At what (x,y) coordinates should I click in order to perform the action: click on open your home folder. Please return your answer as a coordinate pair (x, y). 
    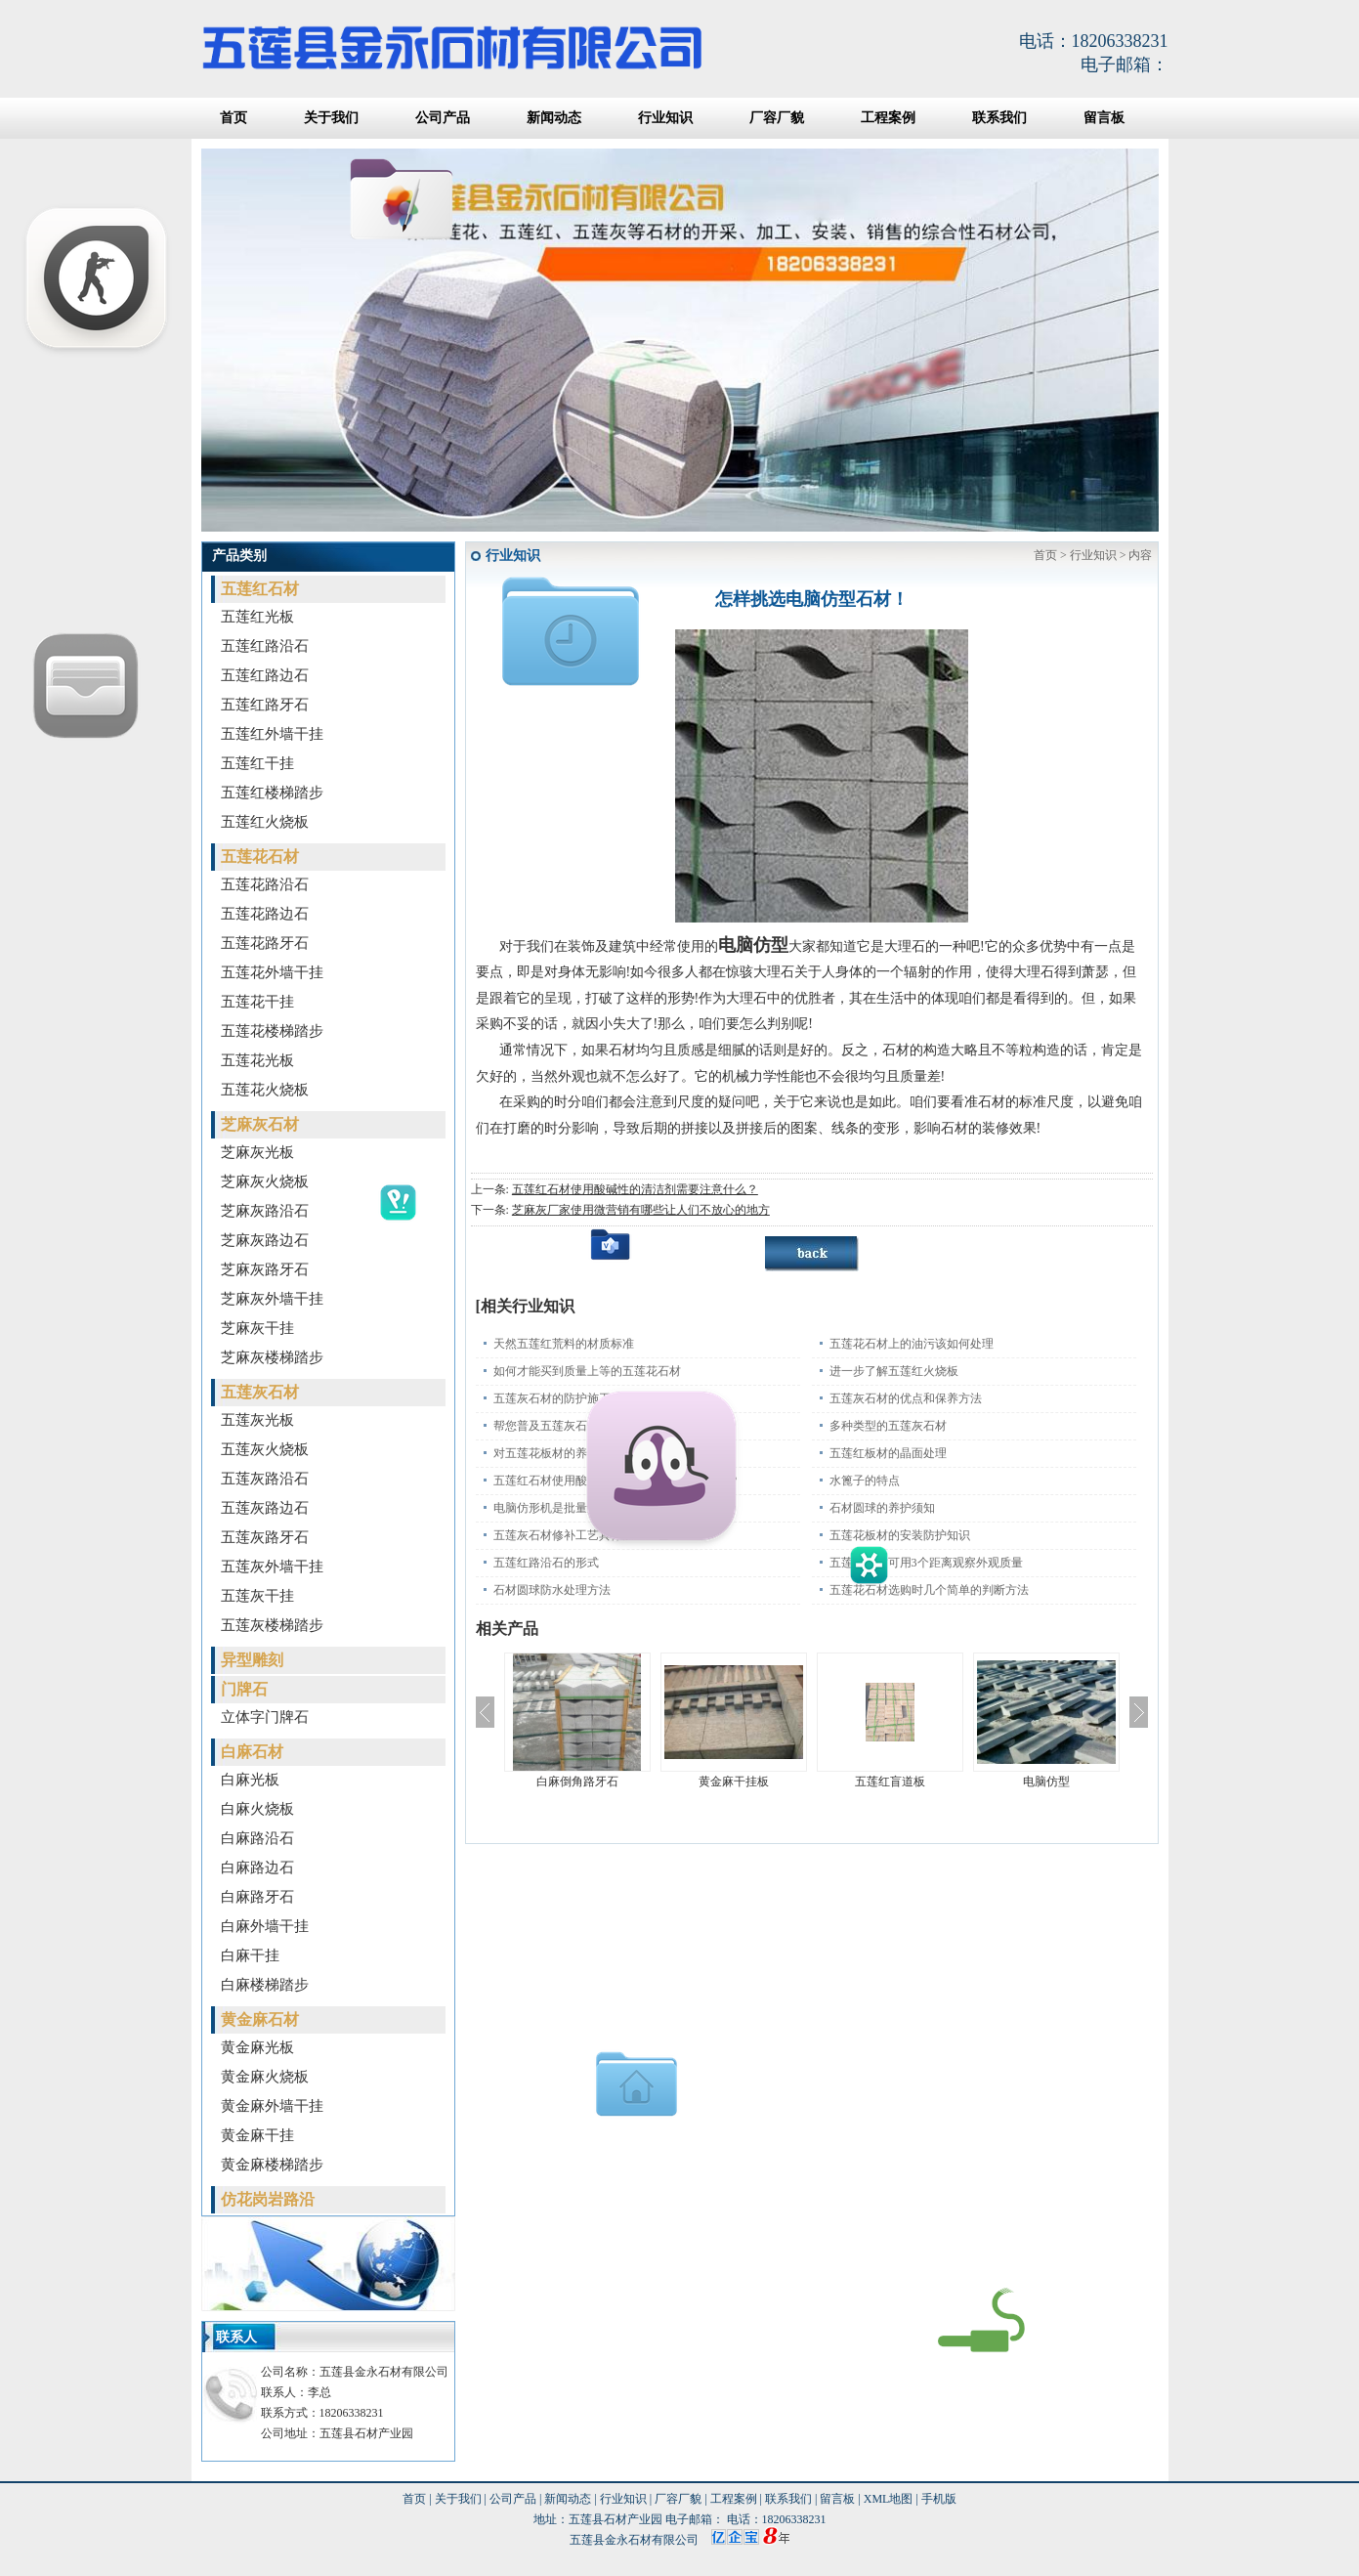
    Looking at the image, I should click on (636, 2083).